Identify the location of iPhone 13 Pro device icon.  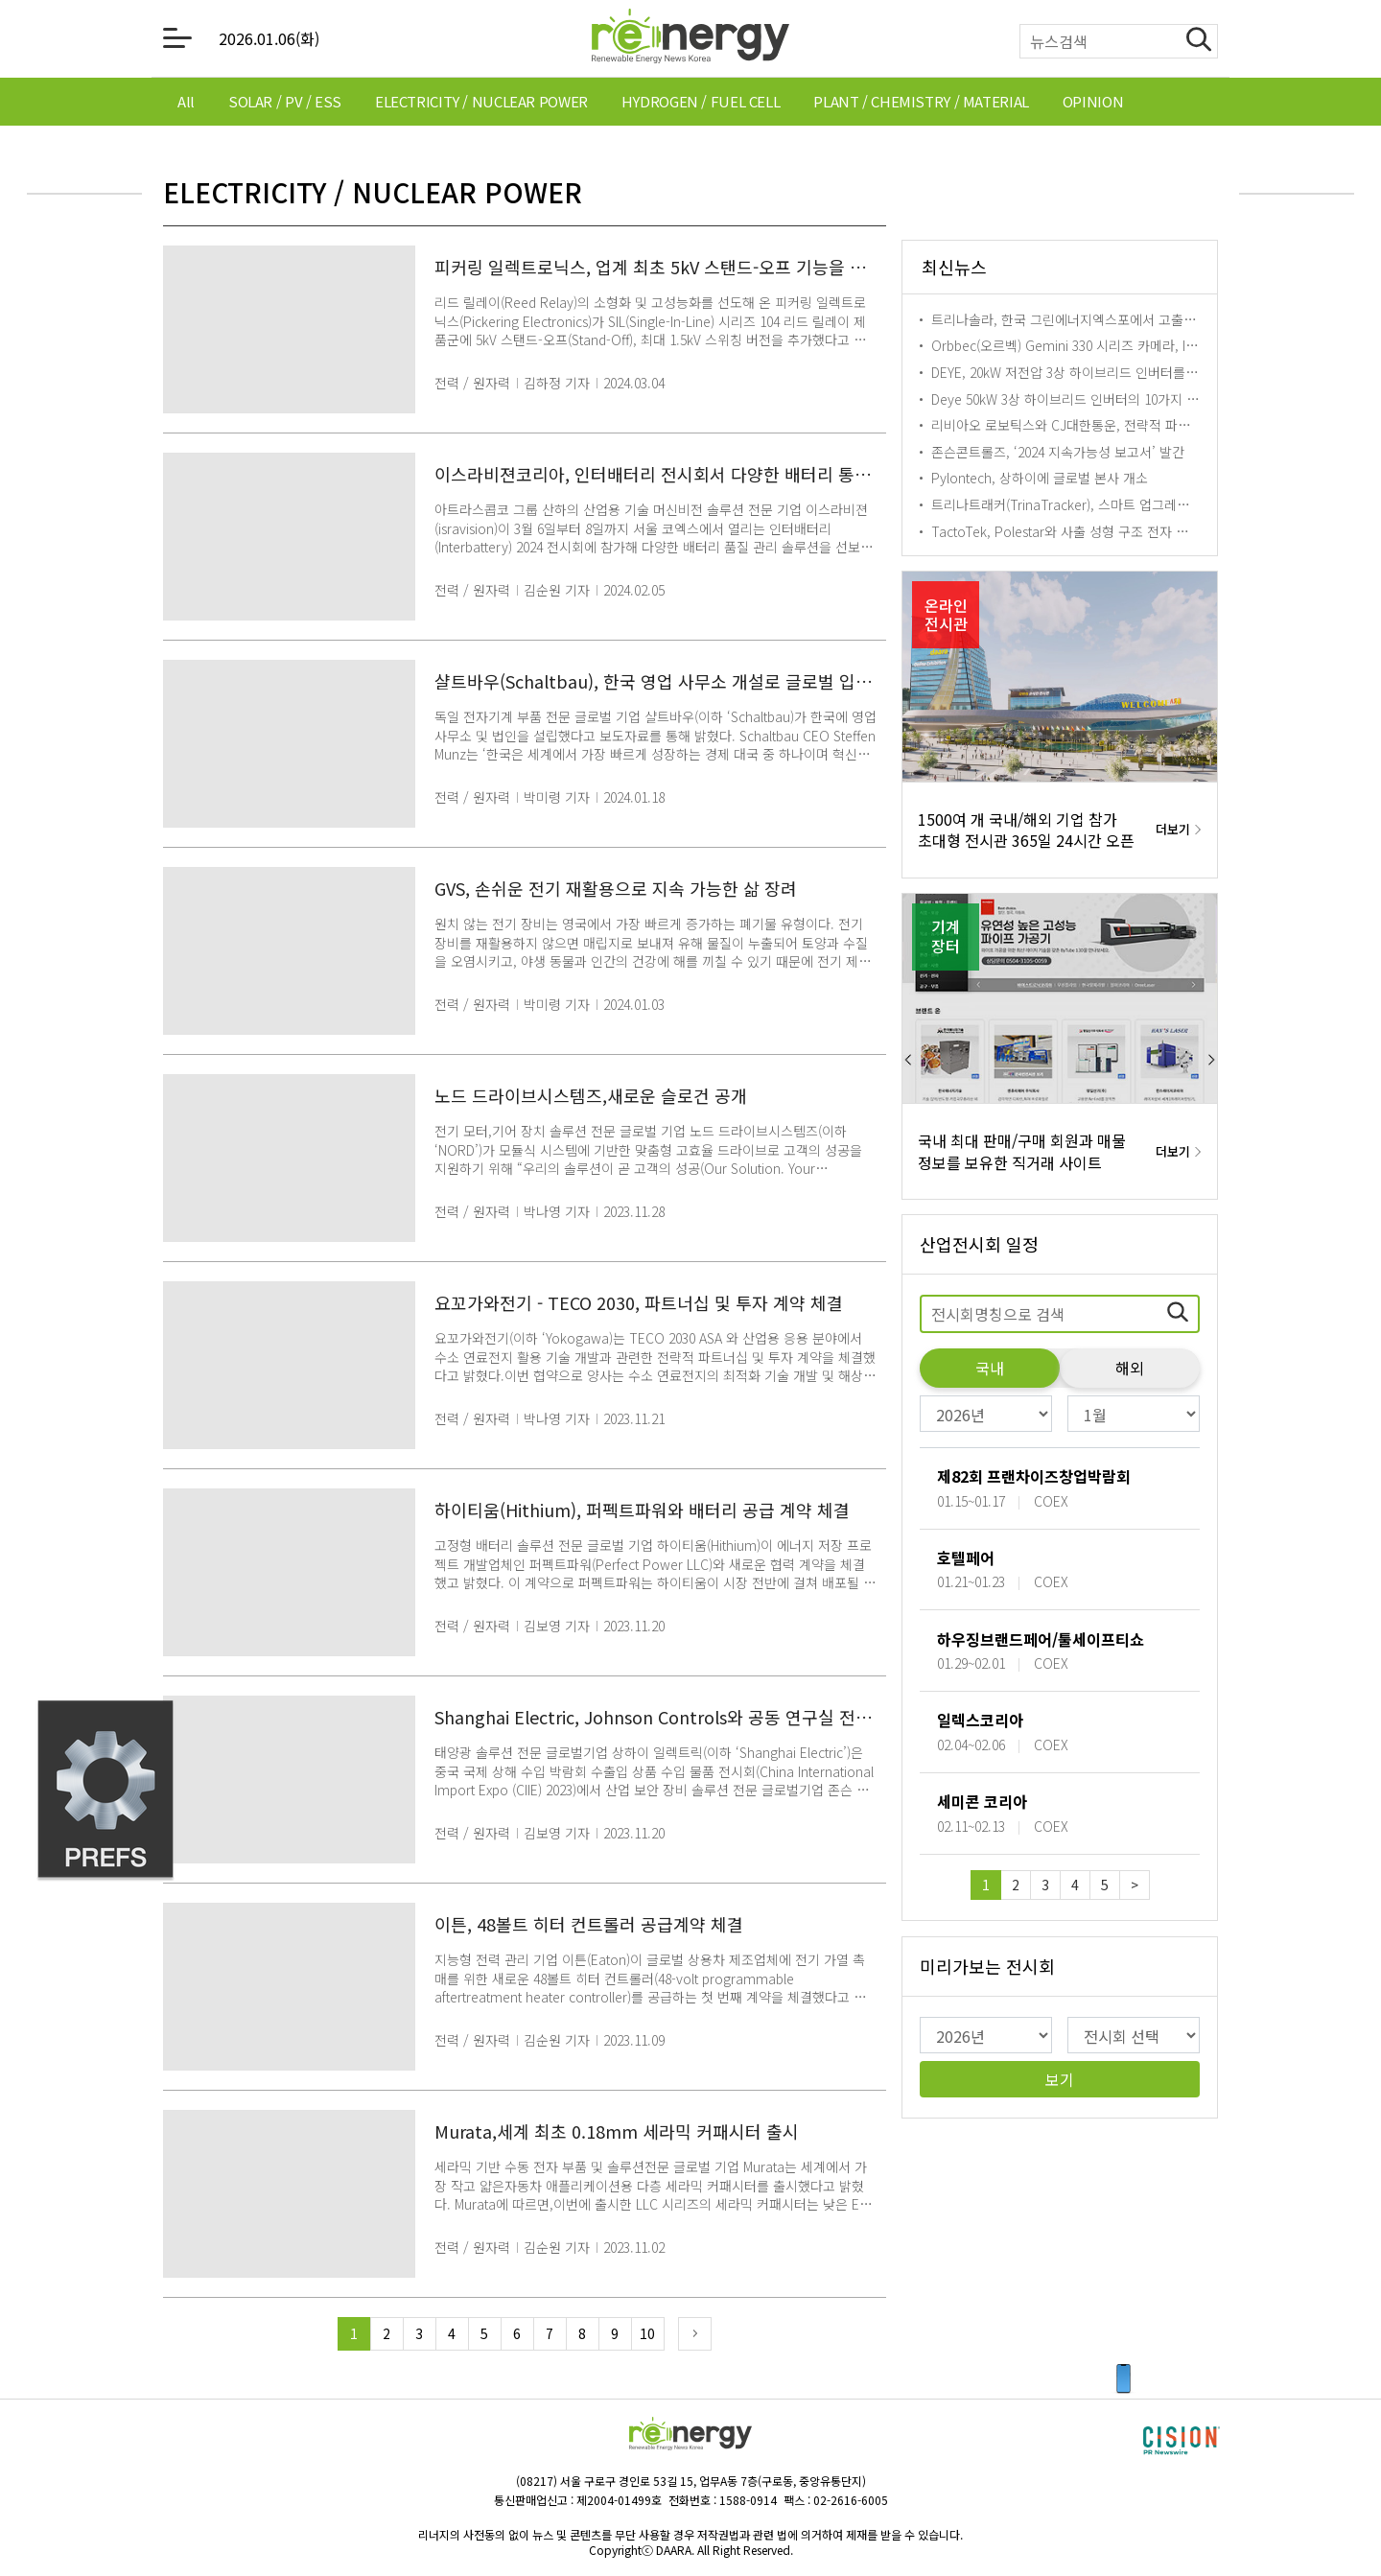
(1123, 2378).